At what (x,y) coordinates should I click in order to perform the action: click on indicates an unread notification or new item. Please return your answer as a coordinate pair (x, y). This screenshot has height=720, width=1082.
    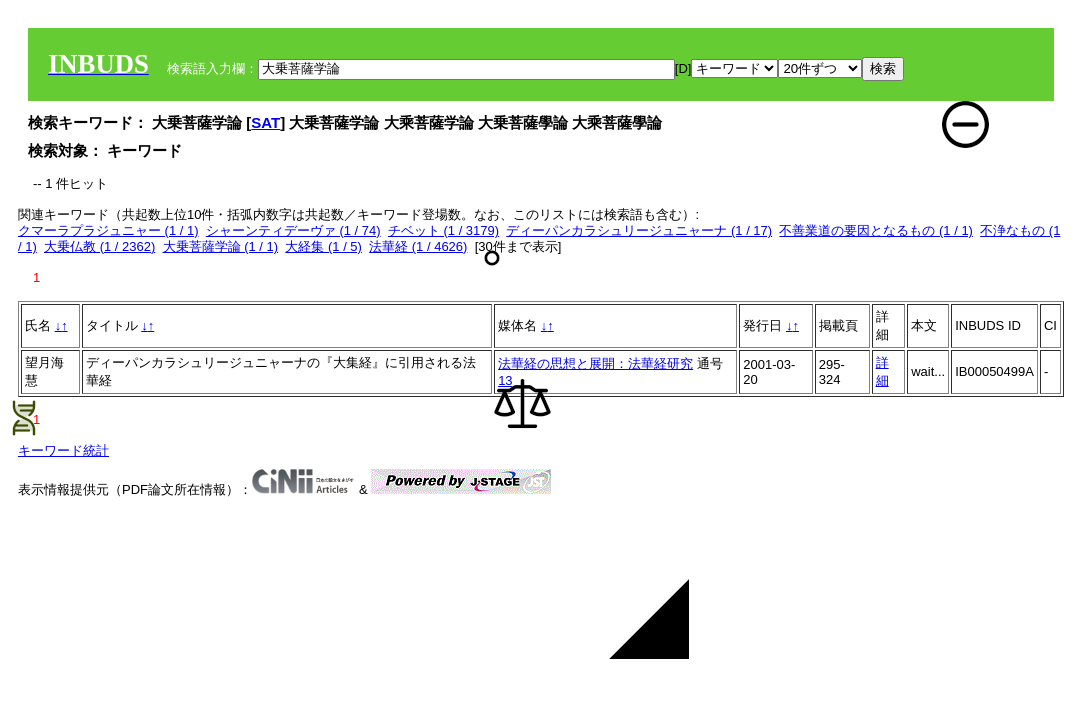
    Looking at the image, I should click on (492, 258).